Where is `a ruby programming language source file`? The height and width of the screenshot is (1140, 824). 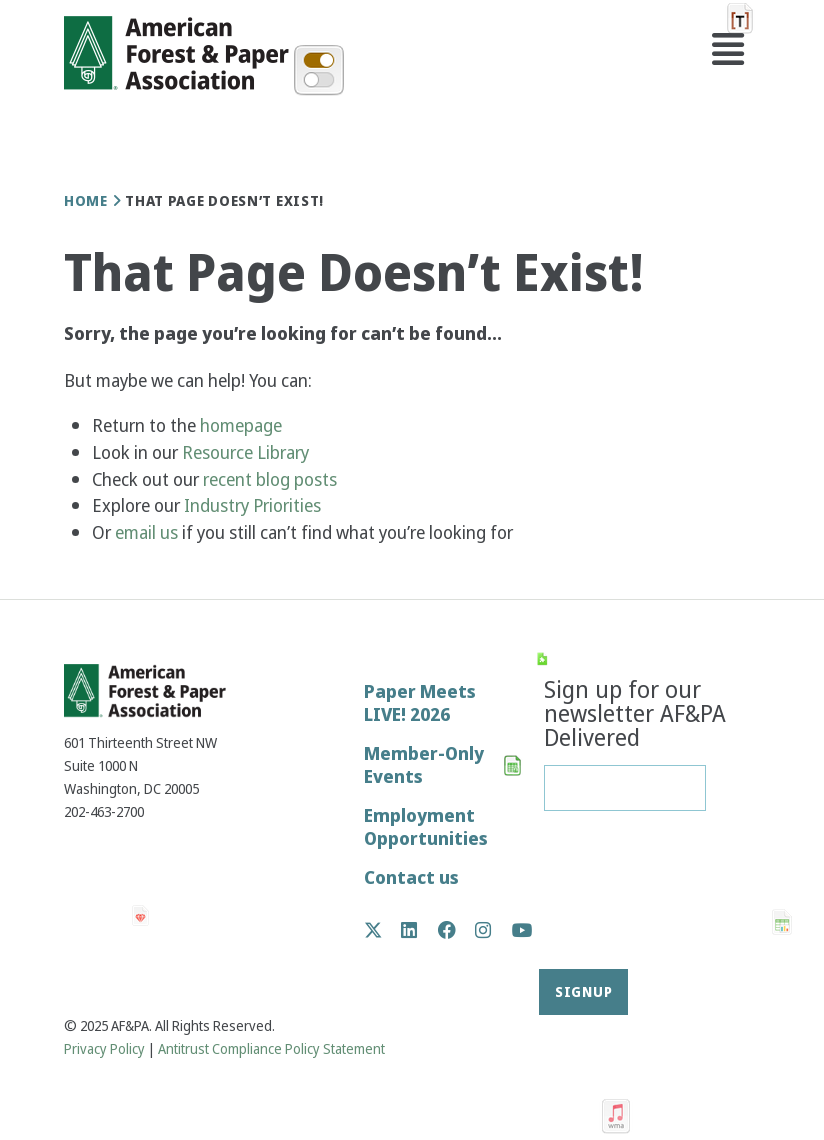
a ruby programming language source file is located at coordinates (140, 915).